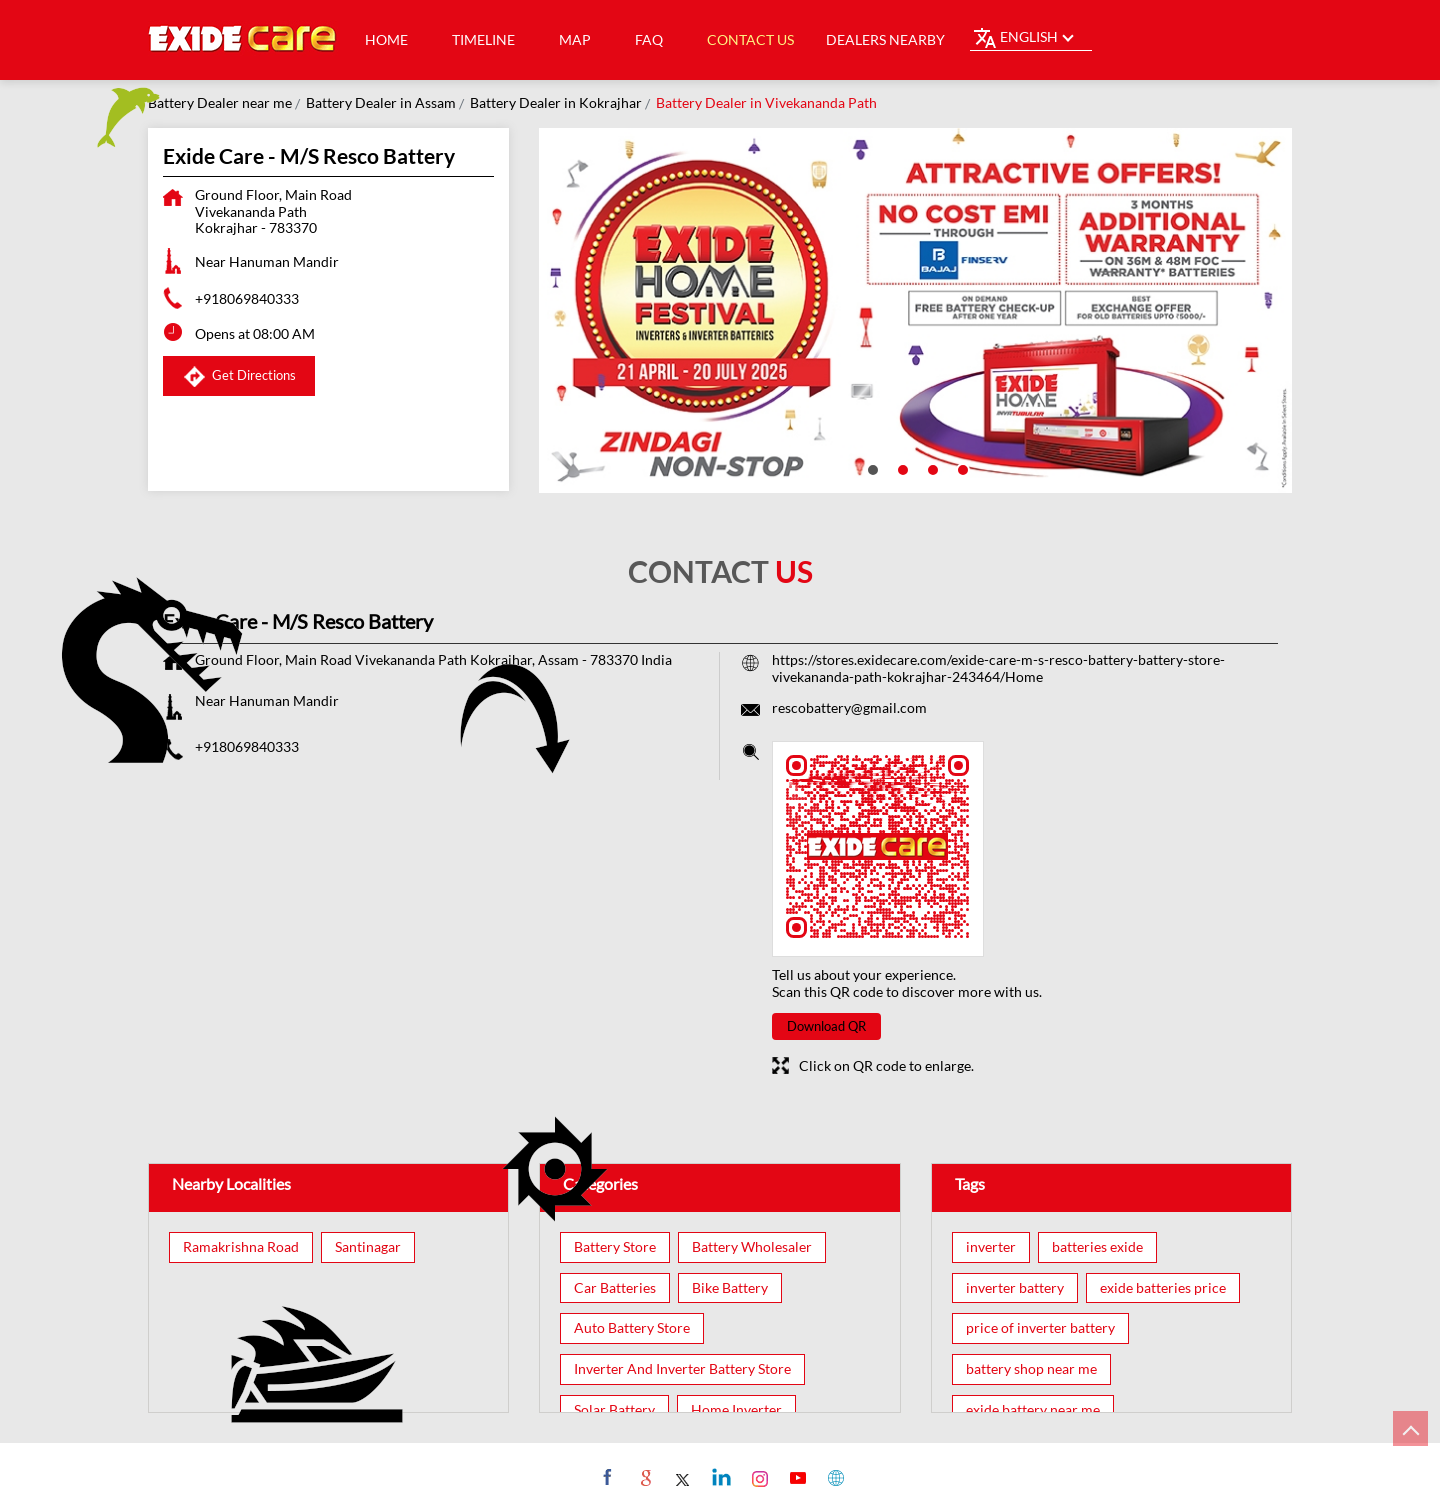 The image size is (1440, 1511). Describe the element at coordinates (150, 670) in the screenshot. I see `select sea serpent creature in game` at that location.